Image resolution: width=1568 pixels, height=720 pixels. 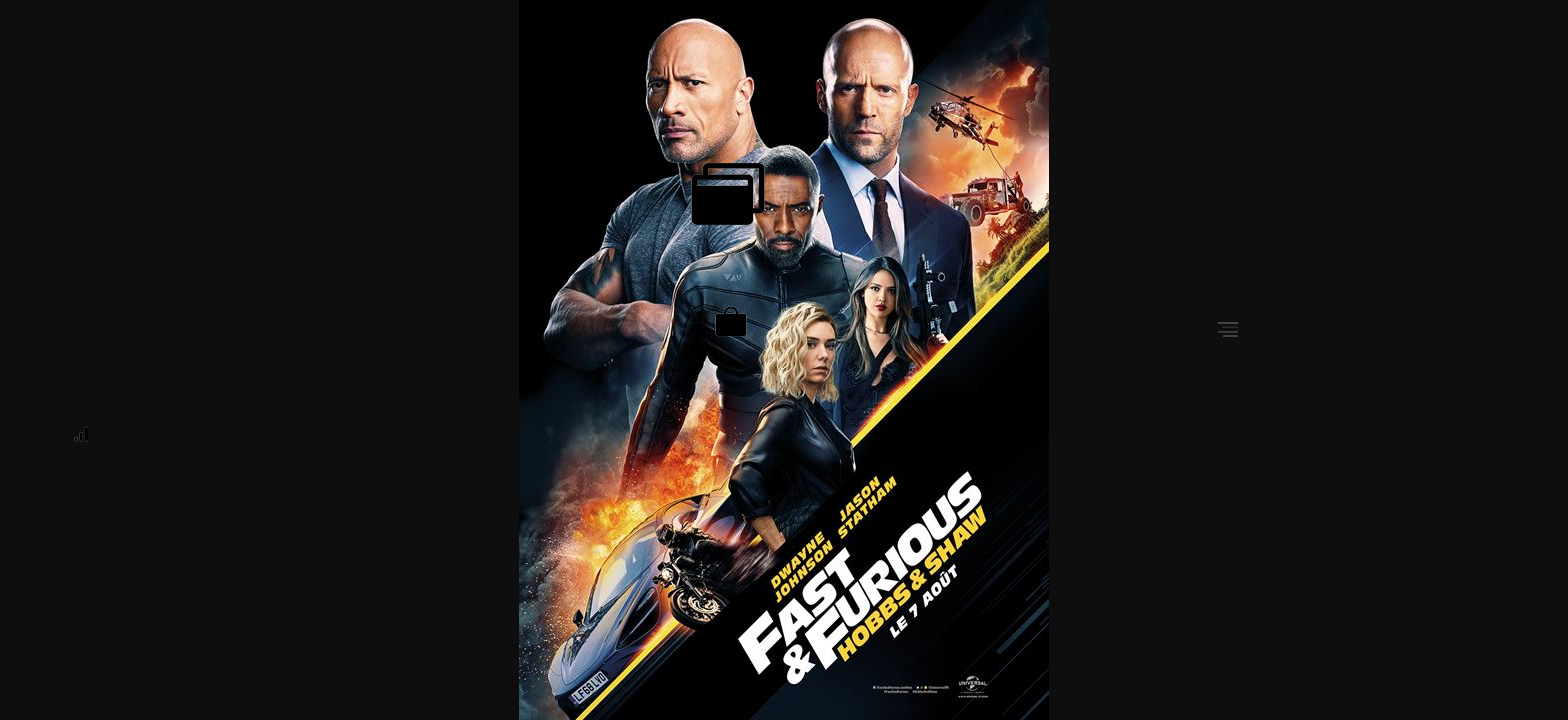 What do you see at coordinates (87, 430) in the screenshot?
I see `indicates medium cellular signal strength` at bounding box center [87, 430].